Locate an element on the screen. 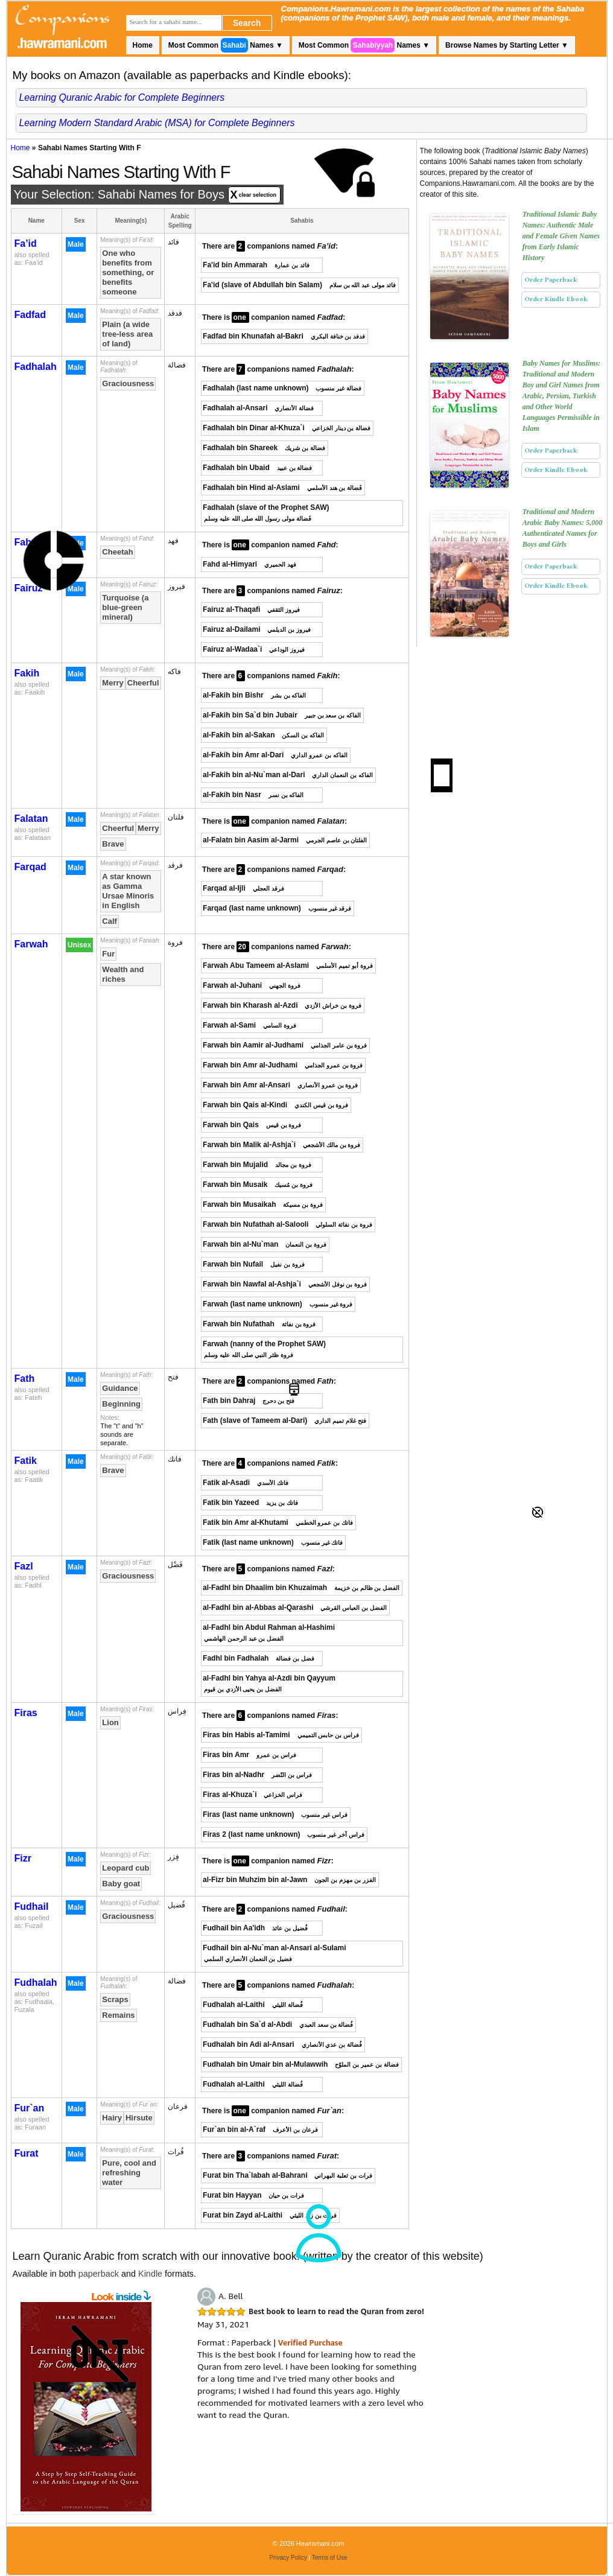  view your profile is located at coordinates (319, 2233).